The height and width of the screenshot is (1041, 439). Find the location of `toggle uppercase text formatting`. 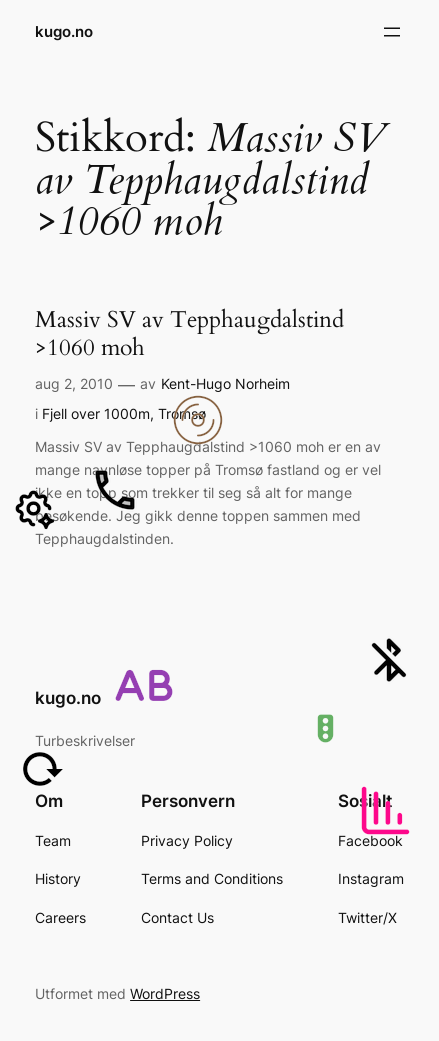

toggle uppercase text formatting is located at coordinates (144, 688).